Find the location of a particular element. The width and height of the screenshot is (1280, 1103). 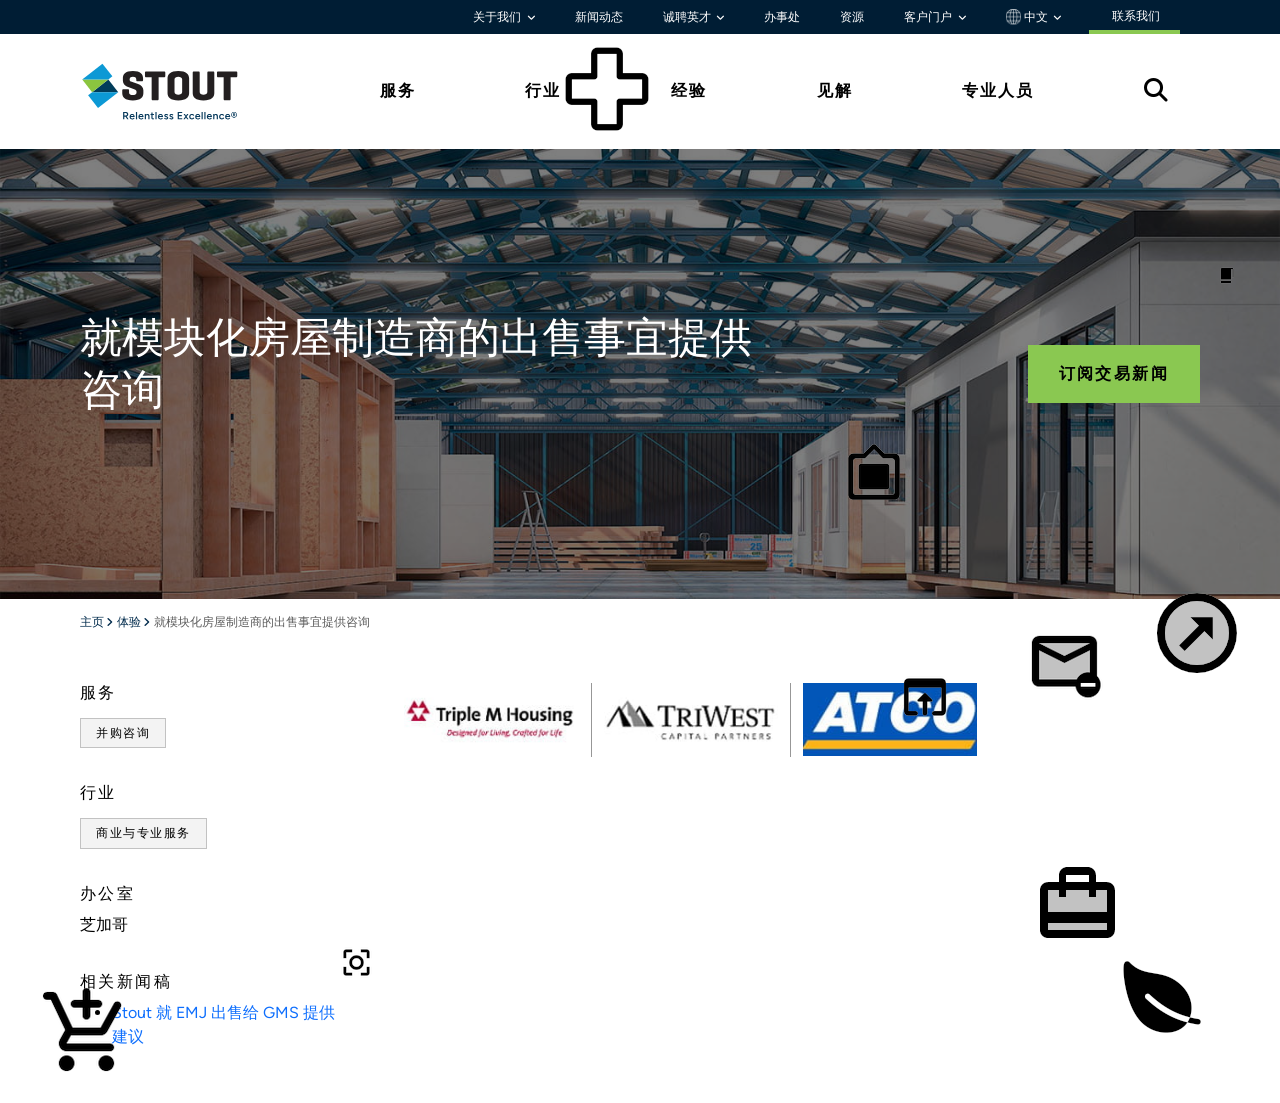

view eco-friendly or sustainable options is located at coordinates (1162, 997).